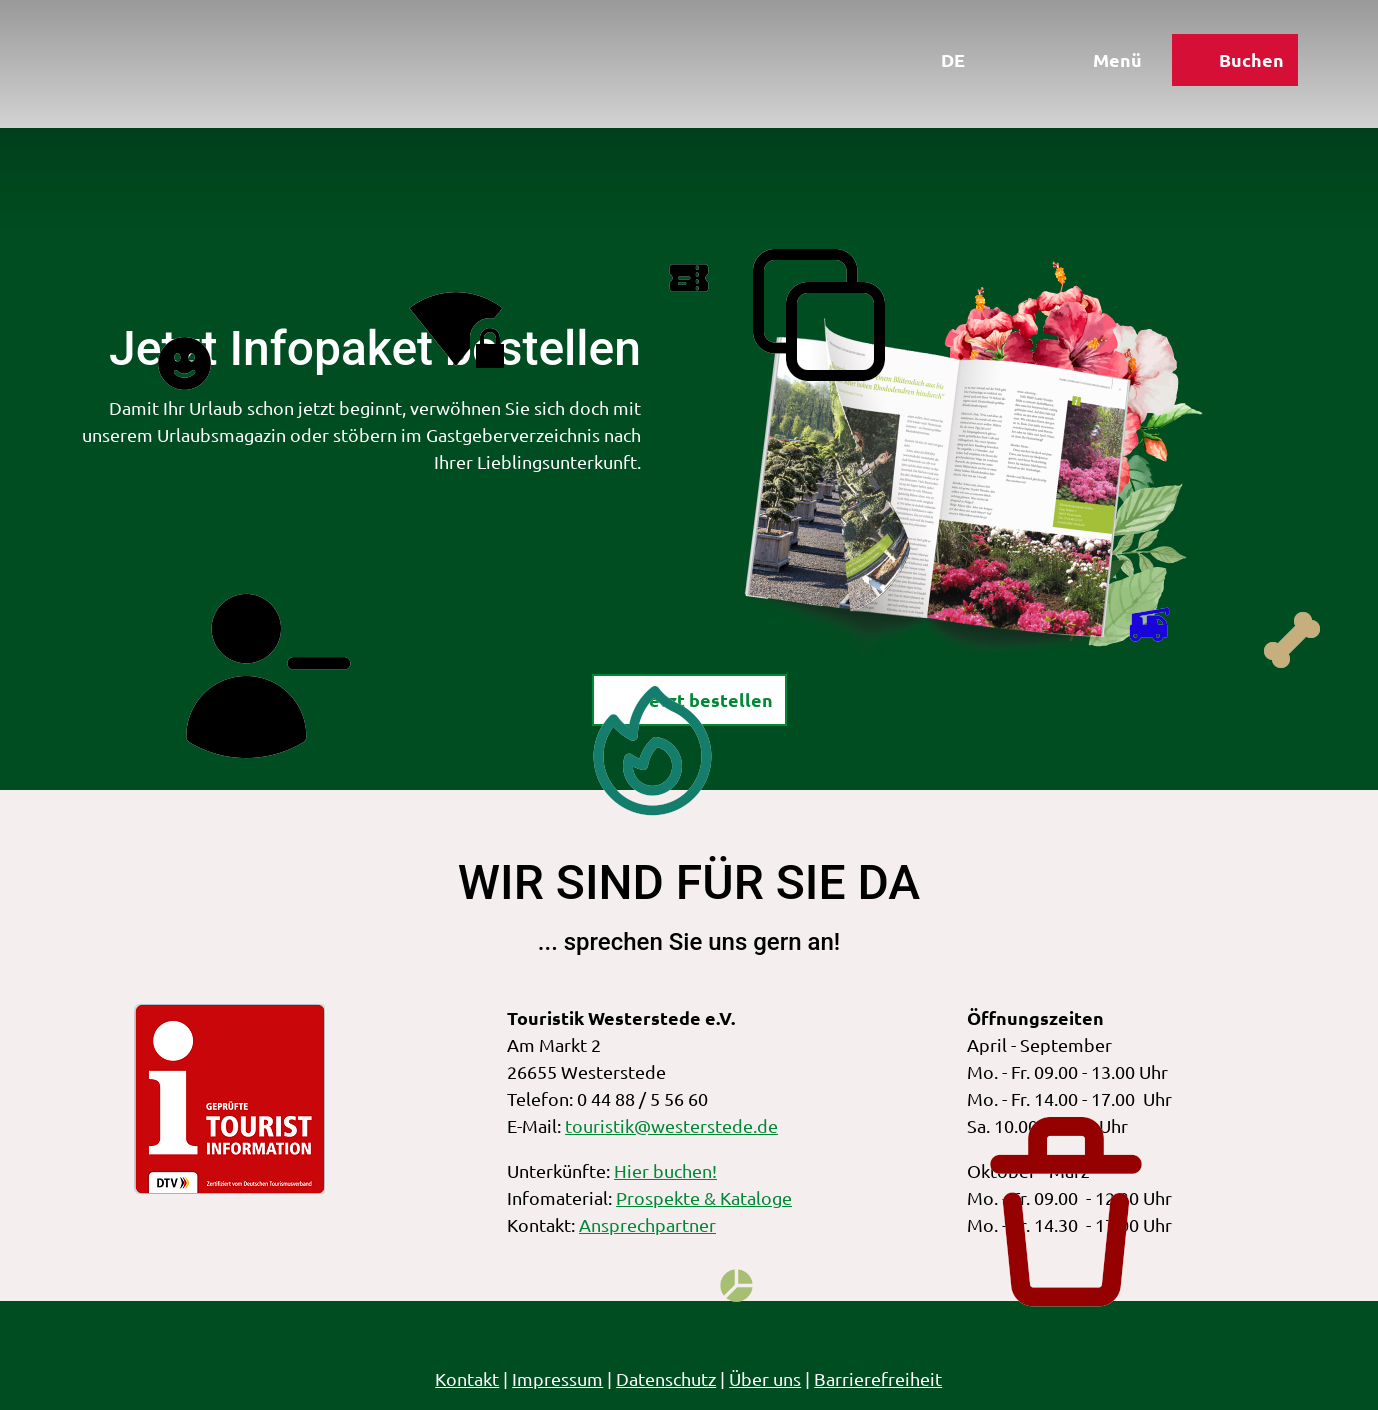 This screenshot has height=1410, width=1378. What do you see at coordinates (652, 751) in the screenshot?
I see `indicates trending or popular content` at bounding box center [652, 751].